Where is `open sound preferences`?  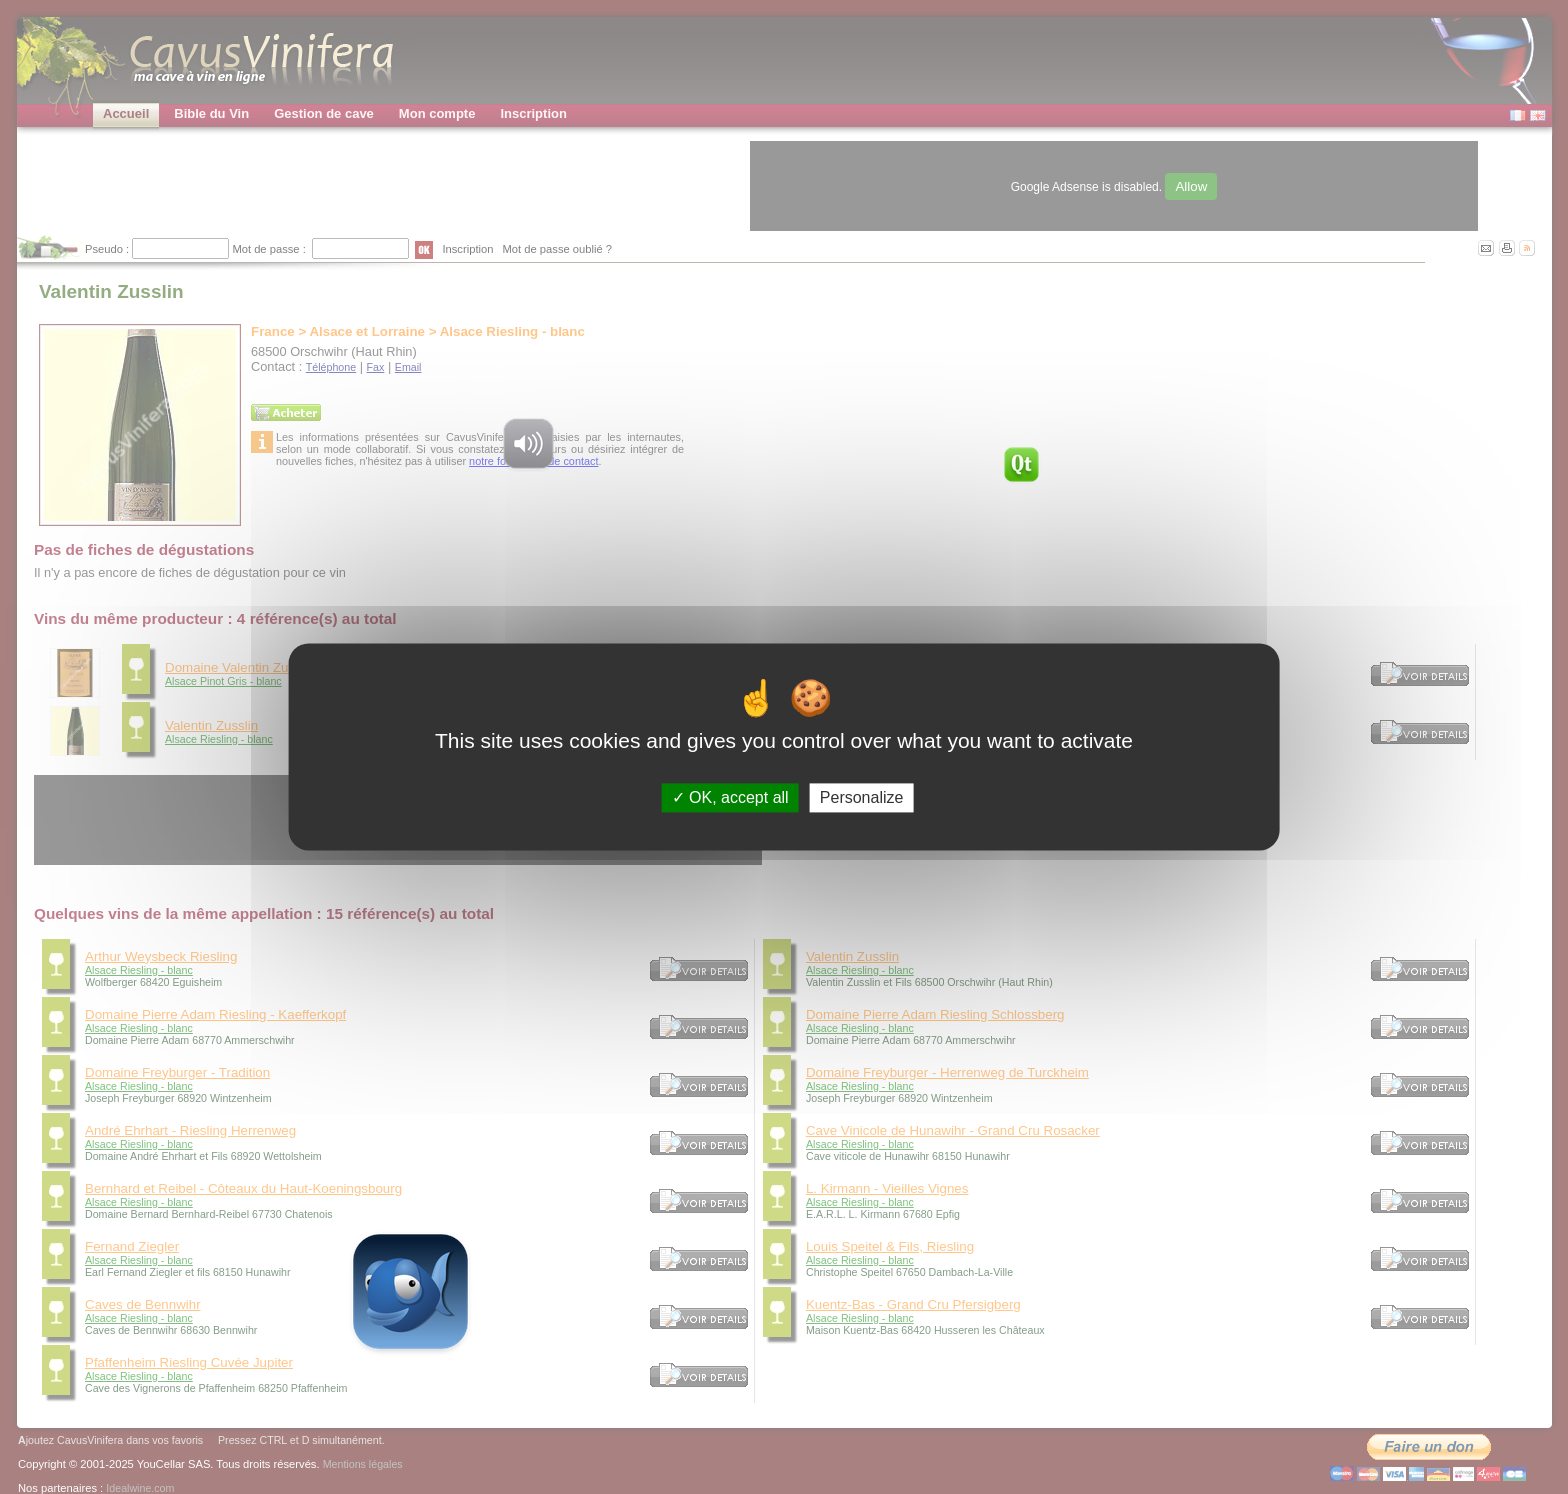 open sound preferences is located at coordinates (528, 444).